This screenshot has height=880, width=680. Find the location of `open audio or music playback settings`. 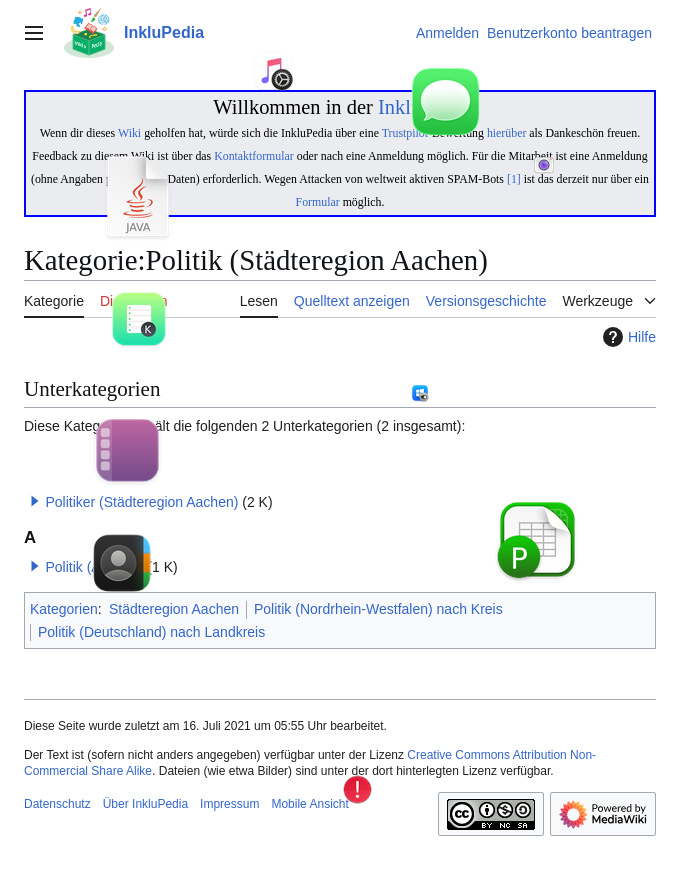

open audio or music playback settings is located at coordinates (273, 71).